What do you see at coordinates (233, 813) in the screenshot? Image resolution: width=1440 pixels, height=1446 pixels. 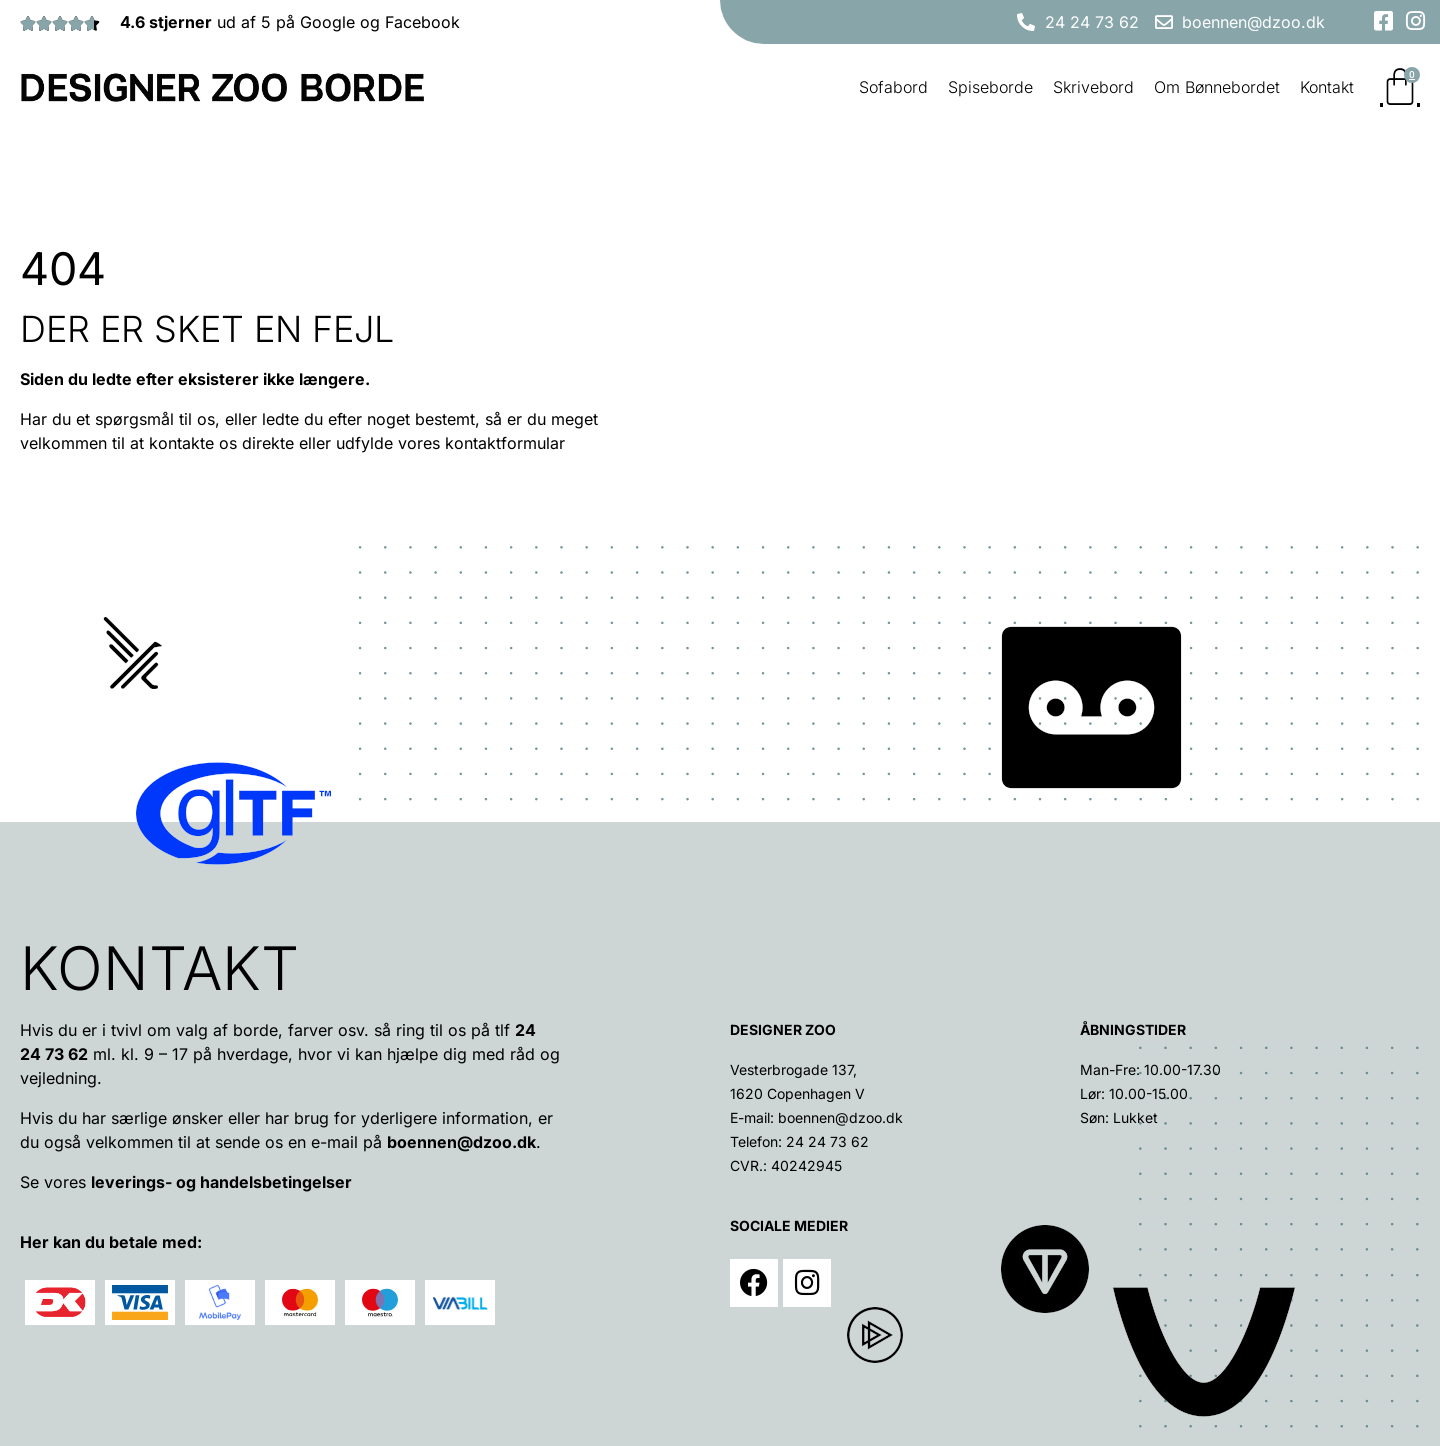 I see `glTF file format logo` at bounding box center [233, 813].